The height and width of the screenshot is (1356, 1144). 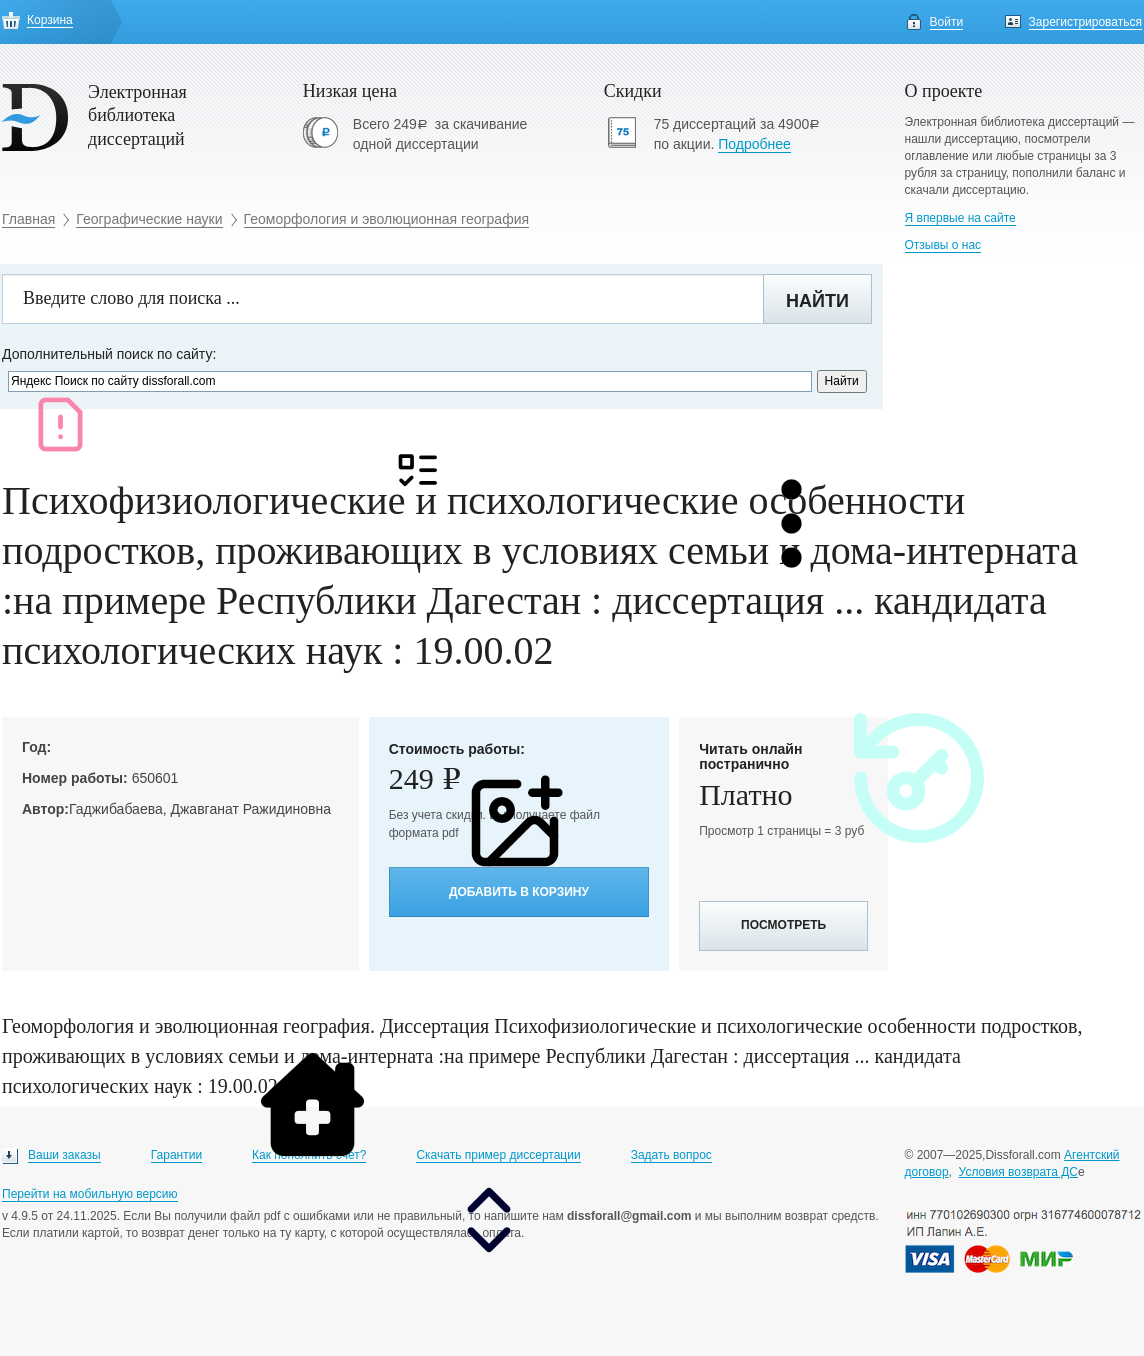 I want to click on access medical or healthcare services, so click(x=312, y=1104).